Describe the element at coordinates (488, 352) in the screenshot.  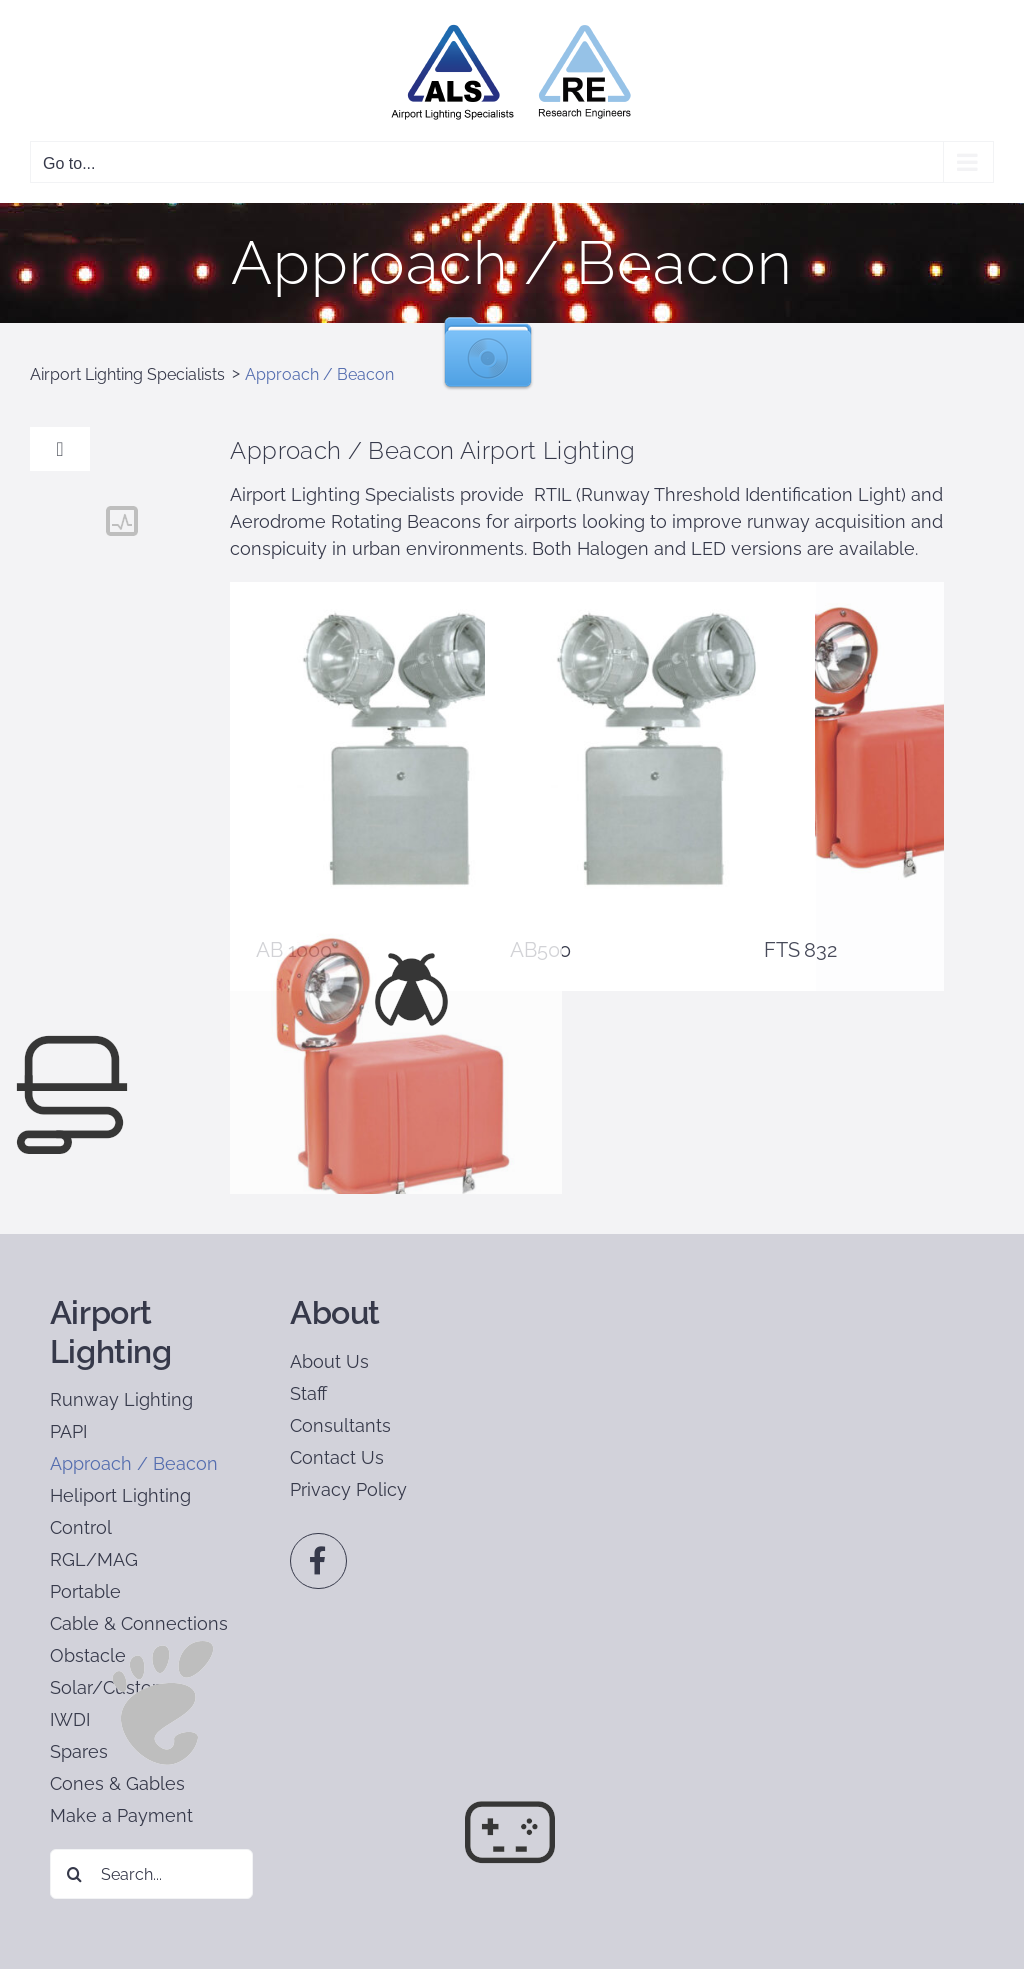
I see `open your recordings folder` at that location.